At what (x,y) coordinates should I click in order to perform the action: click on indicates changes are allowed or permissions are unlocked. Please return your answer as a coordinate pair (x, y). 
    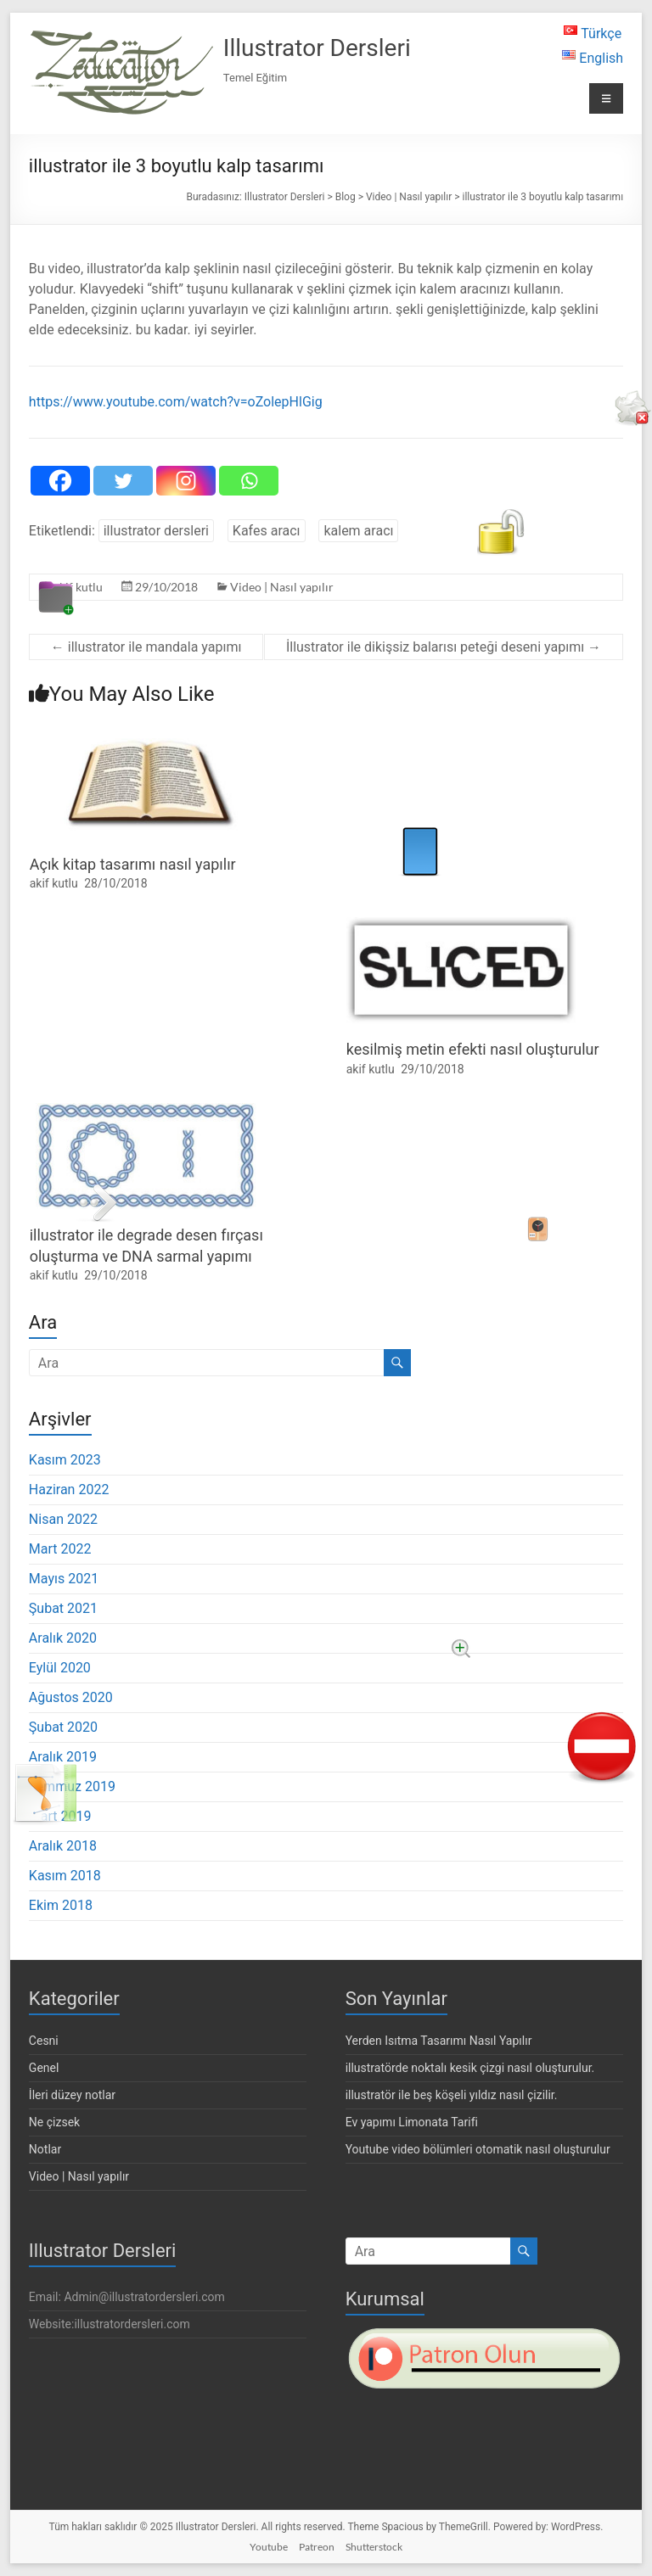
    Looking at the image, I should click on (501, 532).